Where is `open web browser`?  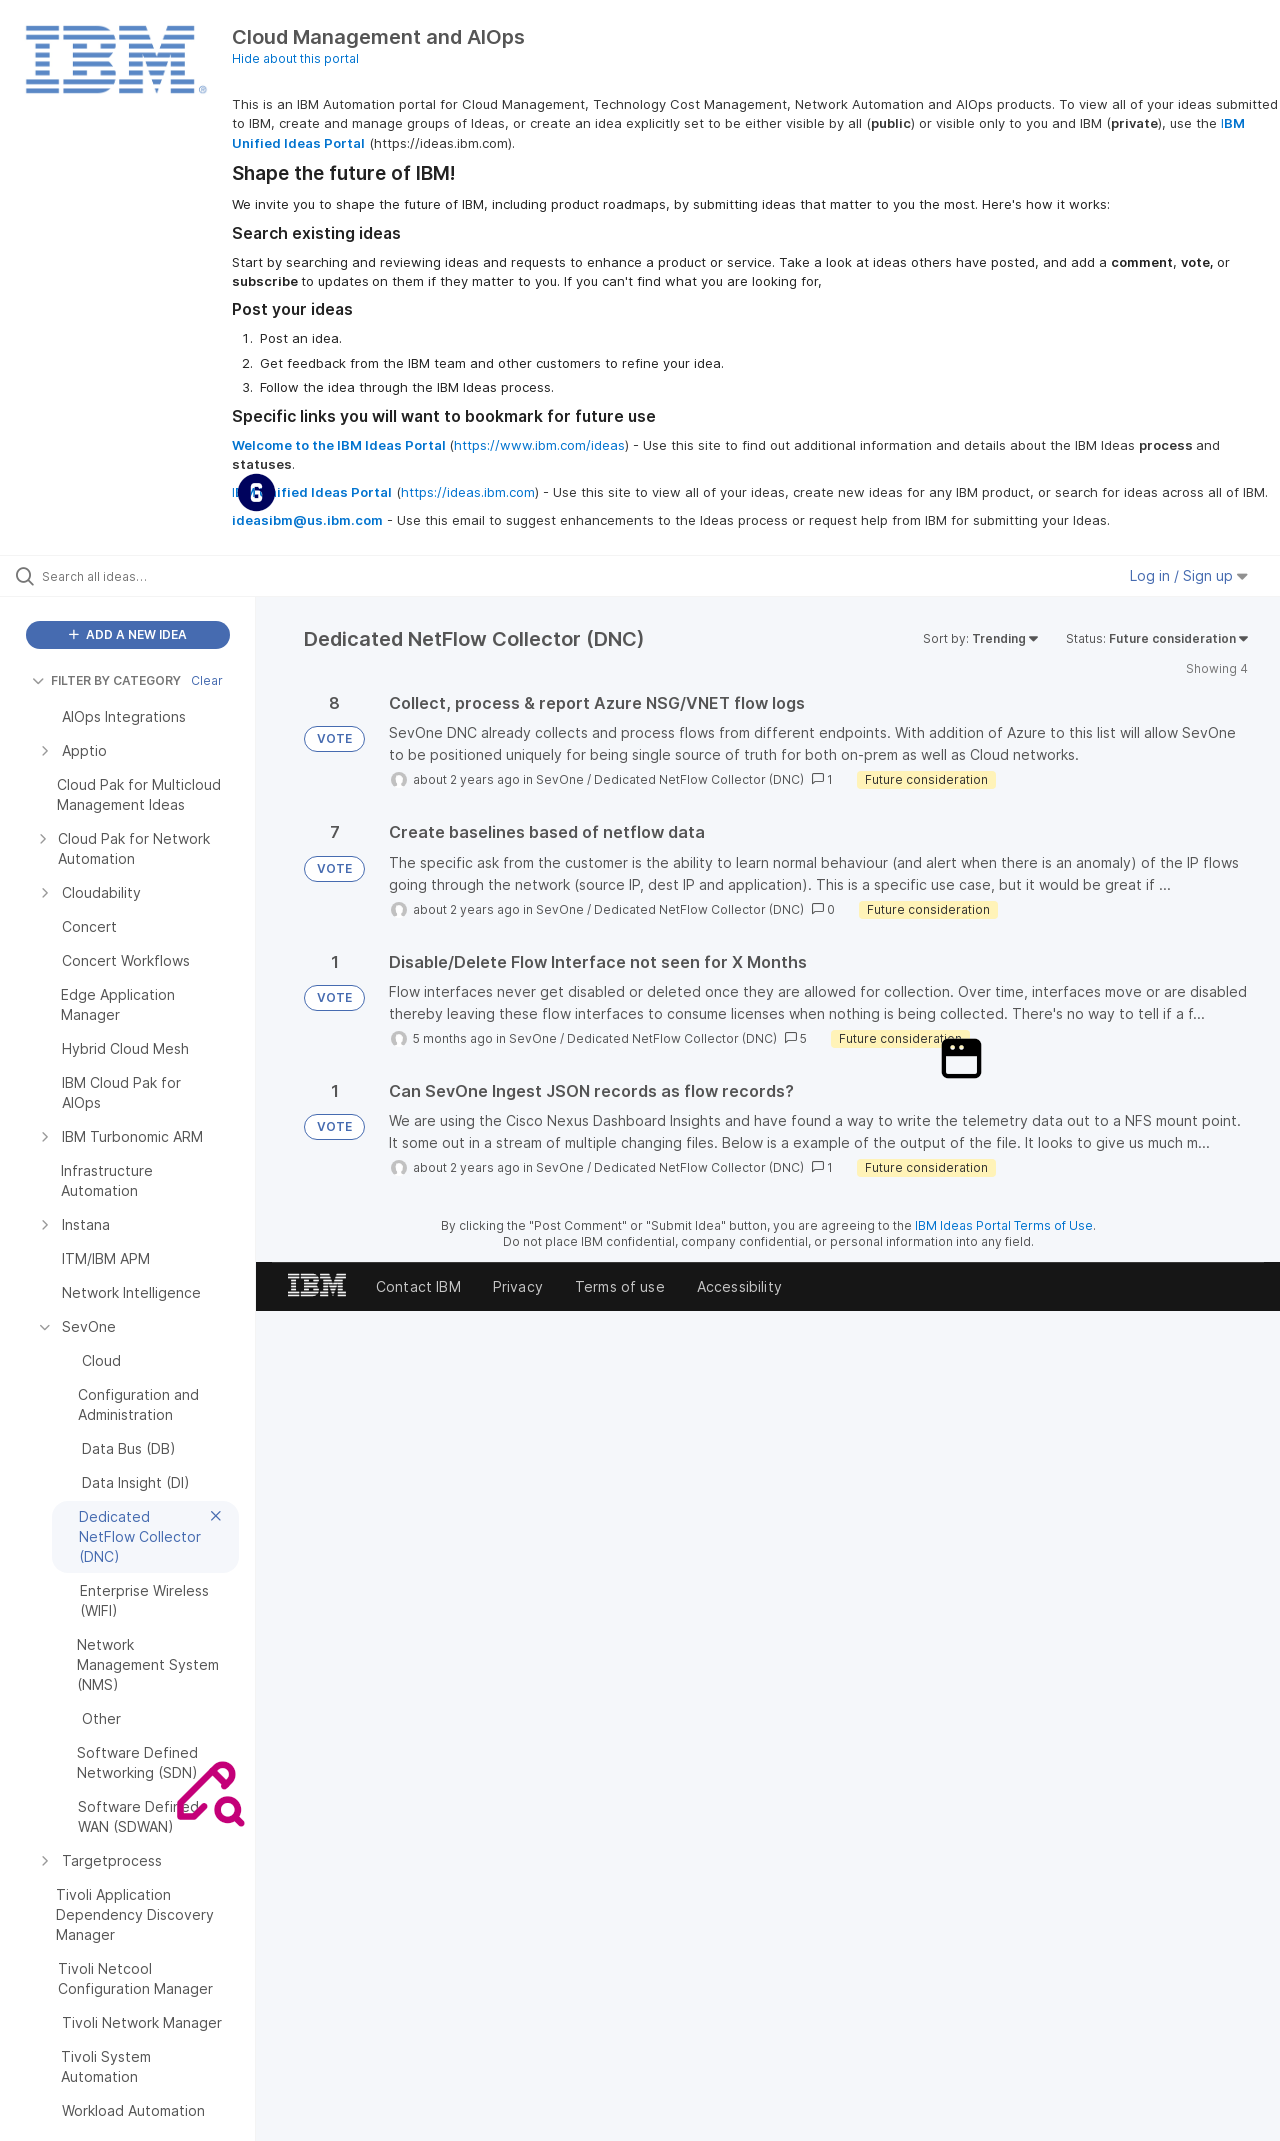 open web browser is located at coordinates (961, 1058).